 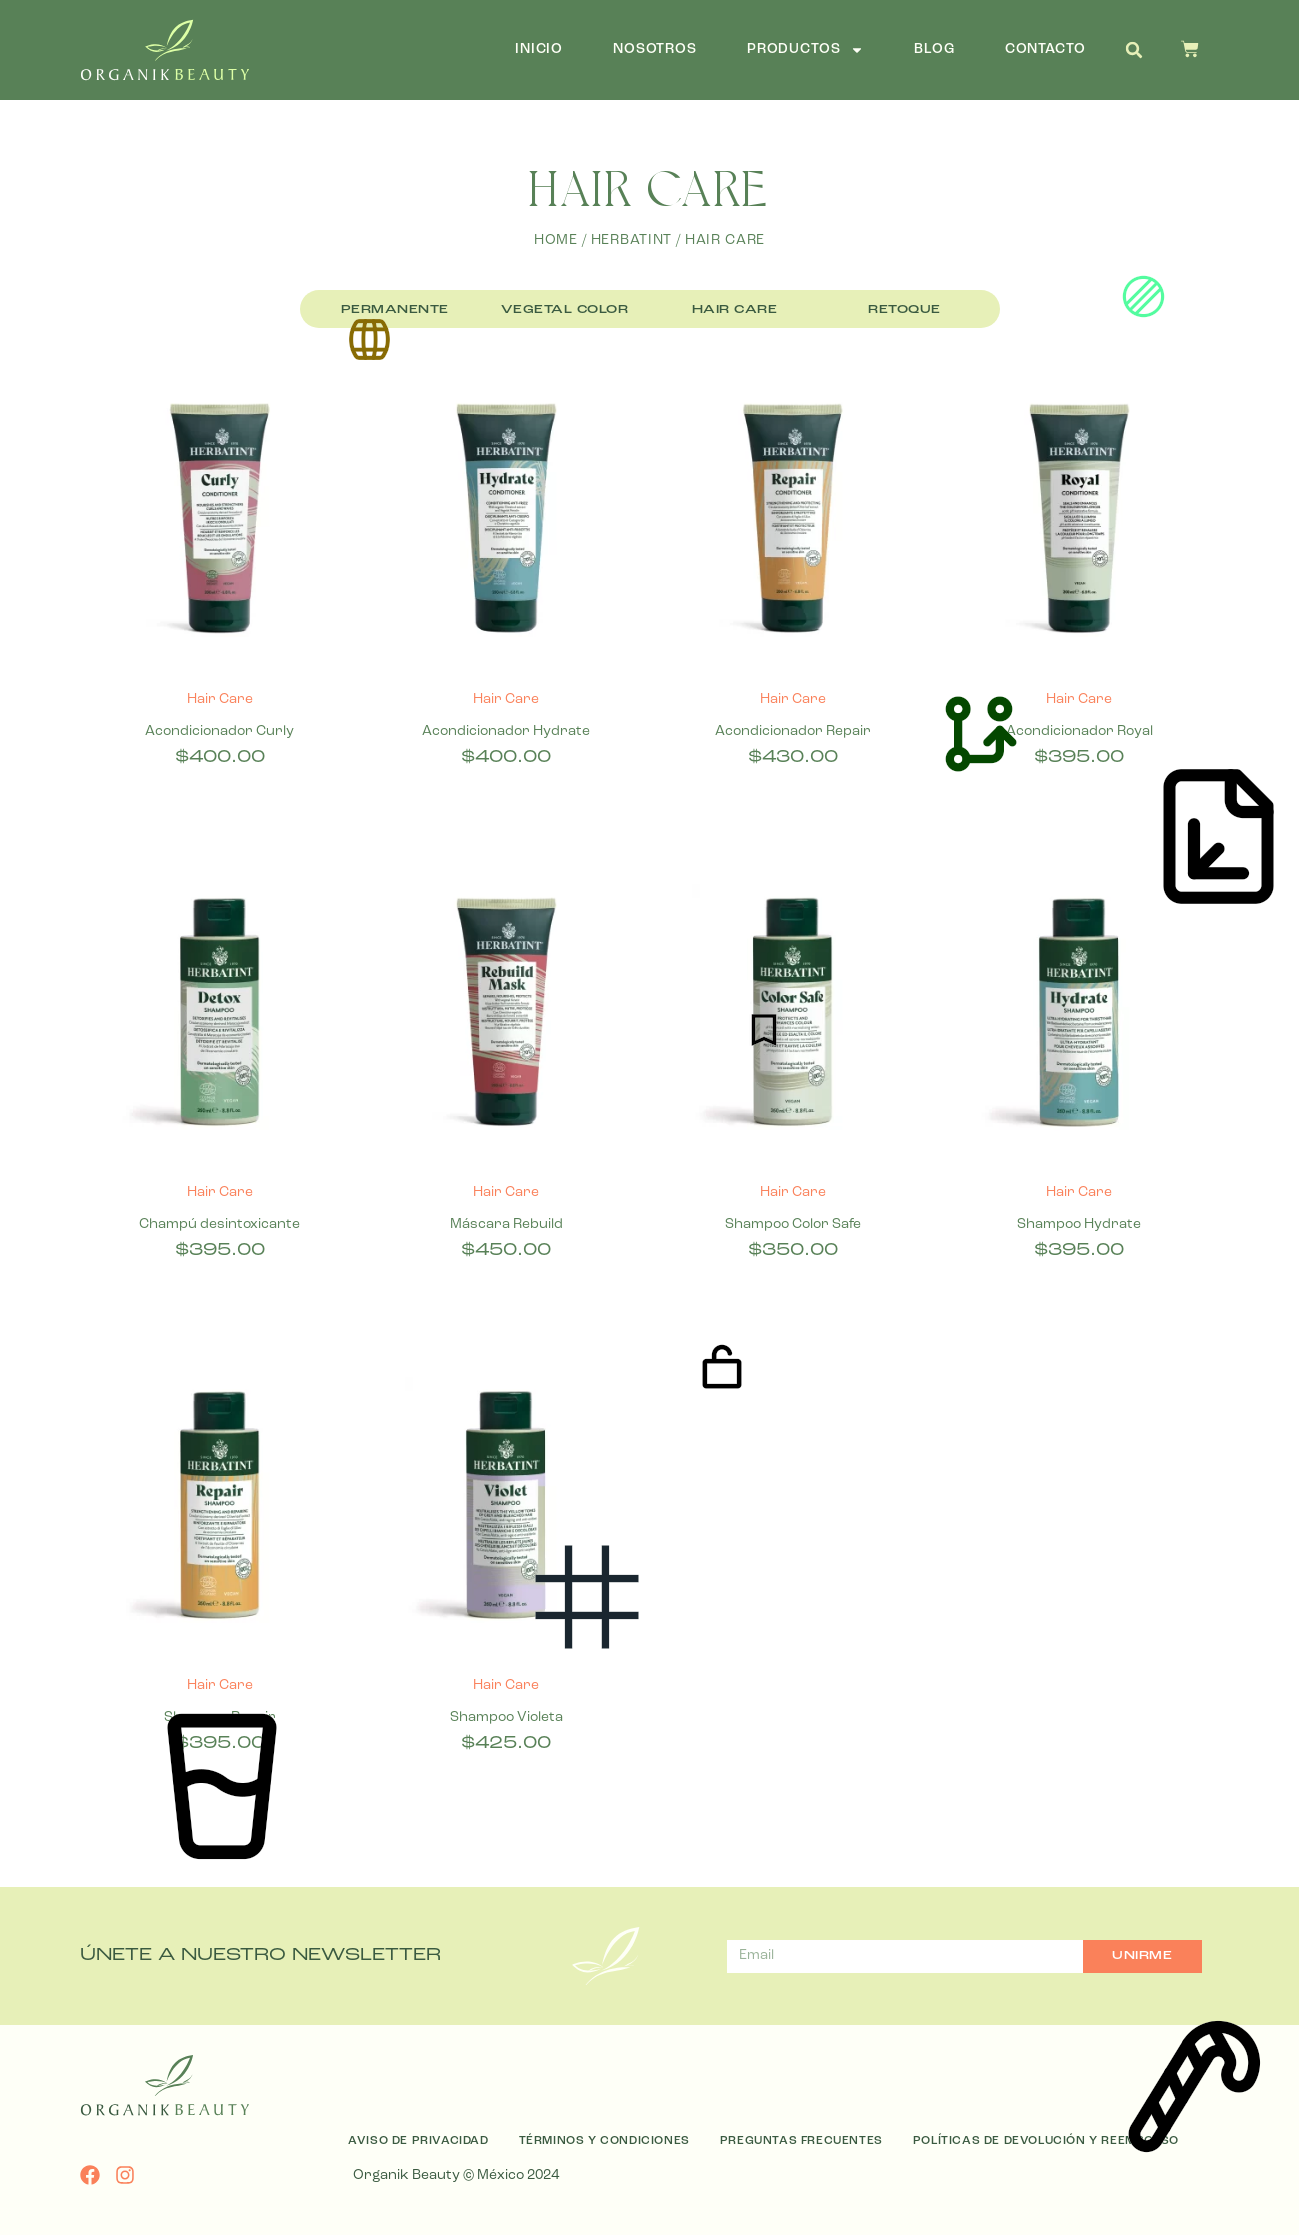 I want to click on view inventory or storage items, so click(x=369, y=339).